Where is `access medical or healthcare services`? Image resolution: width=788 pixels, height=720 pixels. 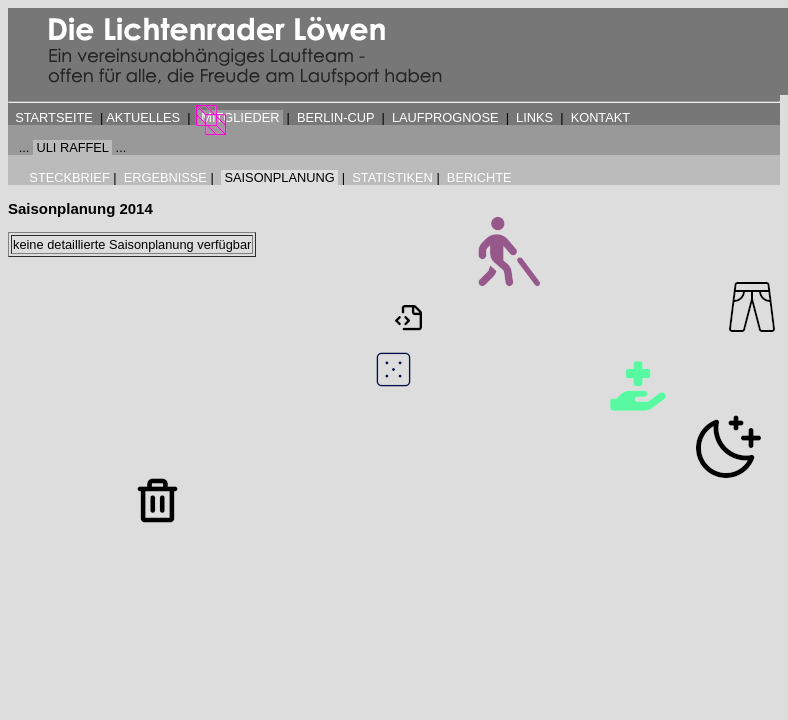 access medical or healthcare services is located at coordinates (638, 386).